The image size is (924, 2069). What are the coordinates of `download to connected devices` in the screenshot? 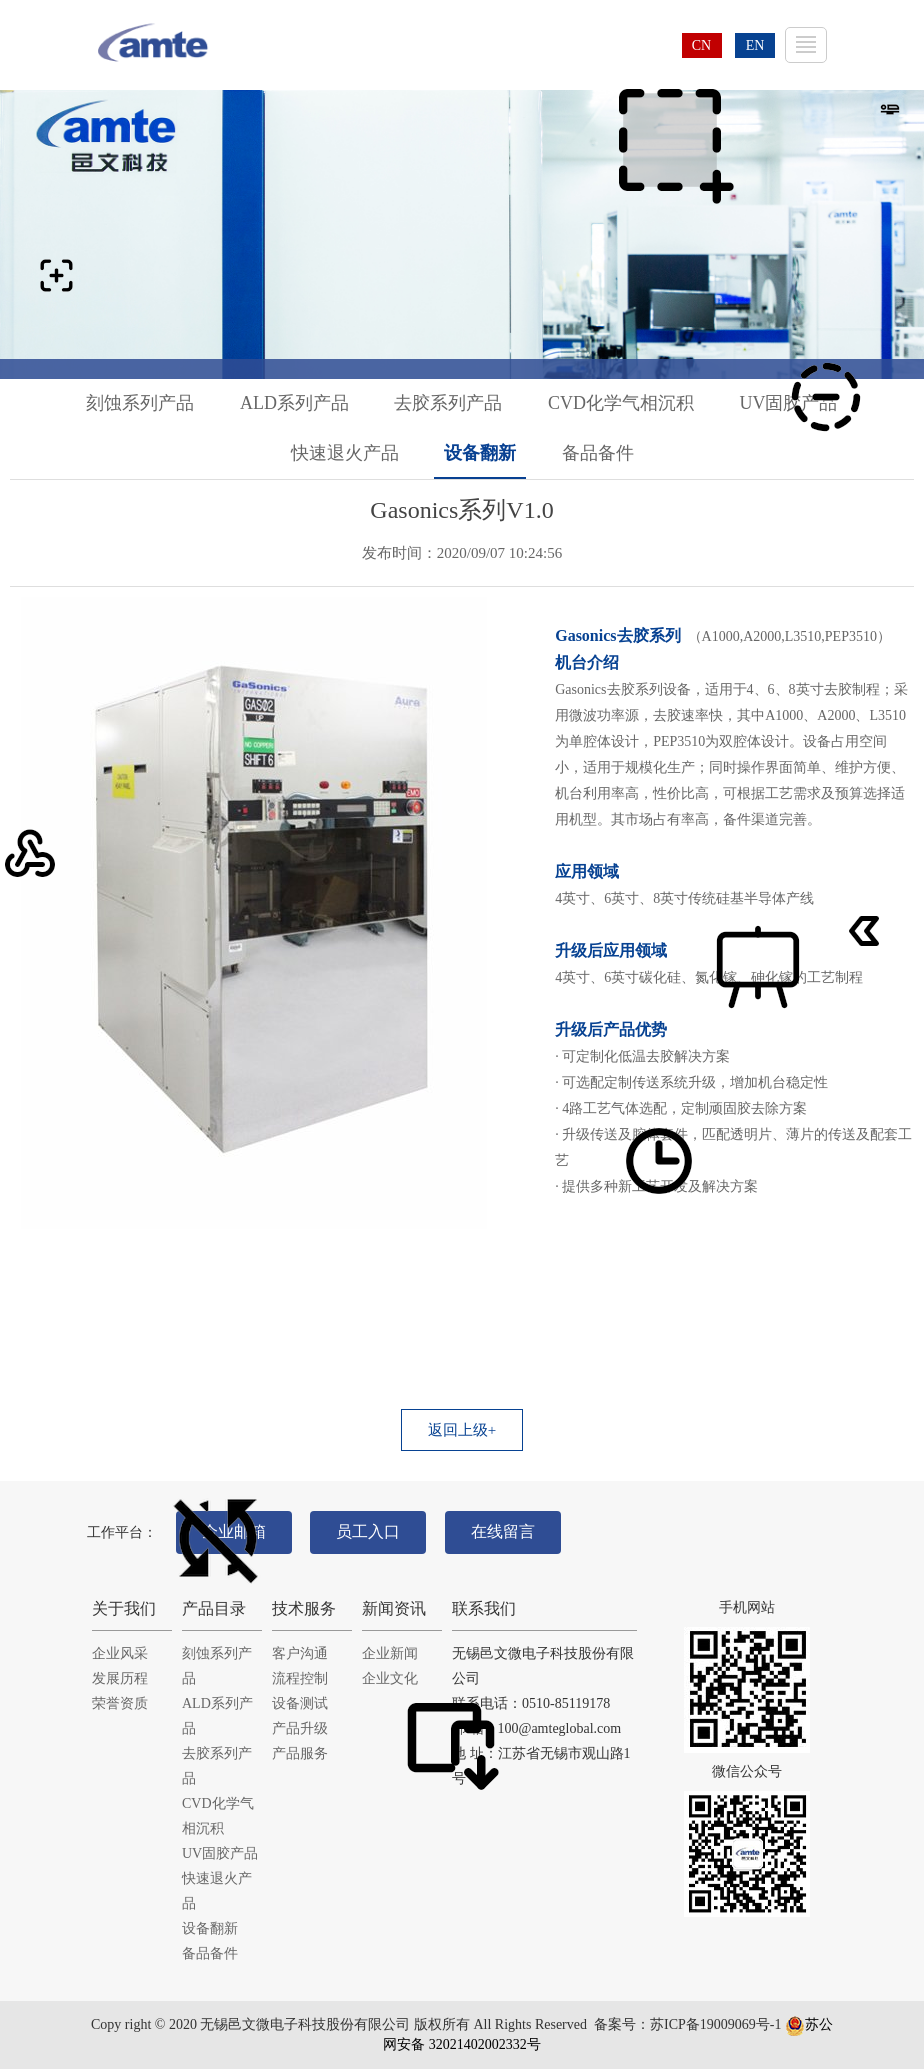 It's located at (451, 1742).